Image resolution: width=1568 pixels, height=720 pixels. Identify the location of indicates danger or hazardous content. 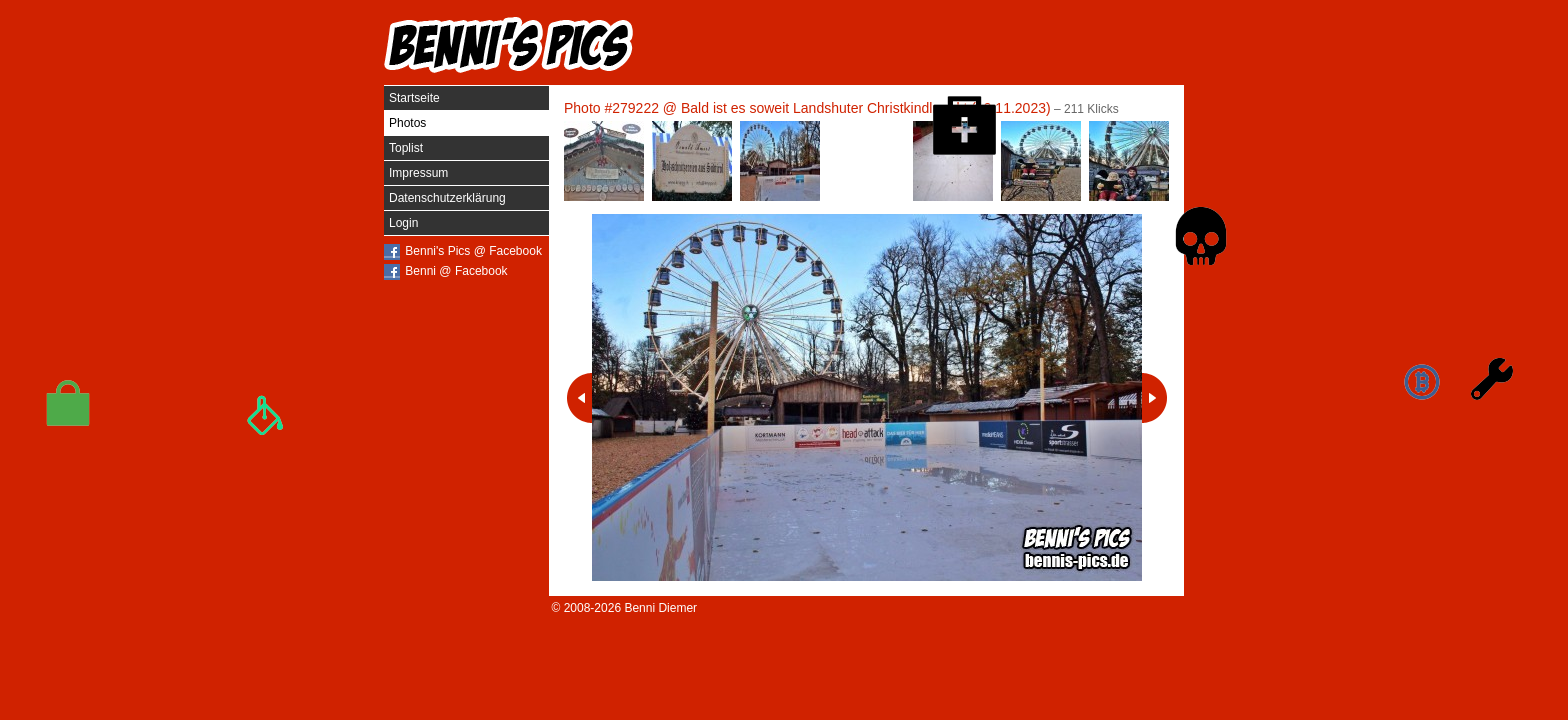
(1201, 236).